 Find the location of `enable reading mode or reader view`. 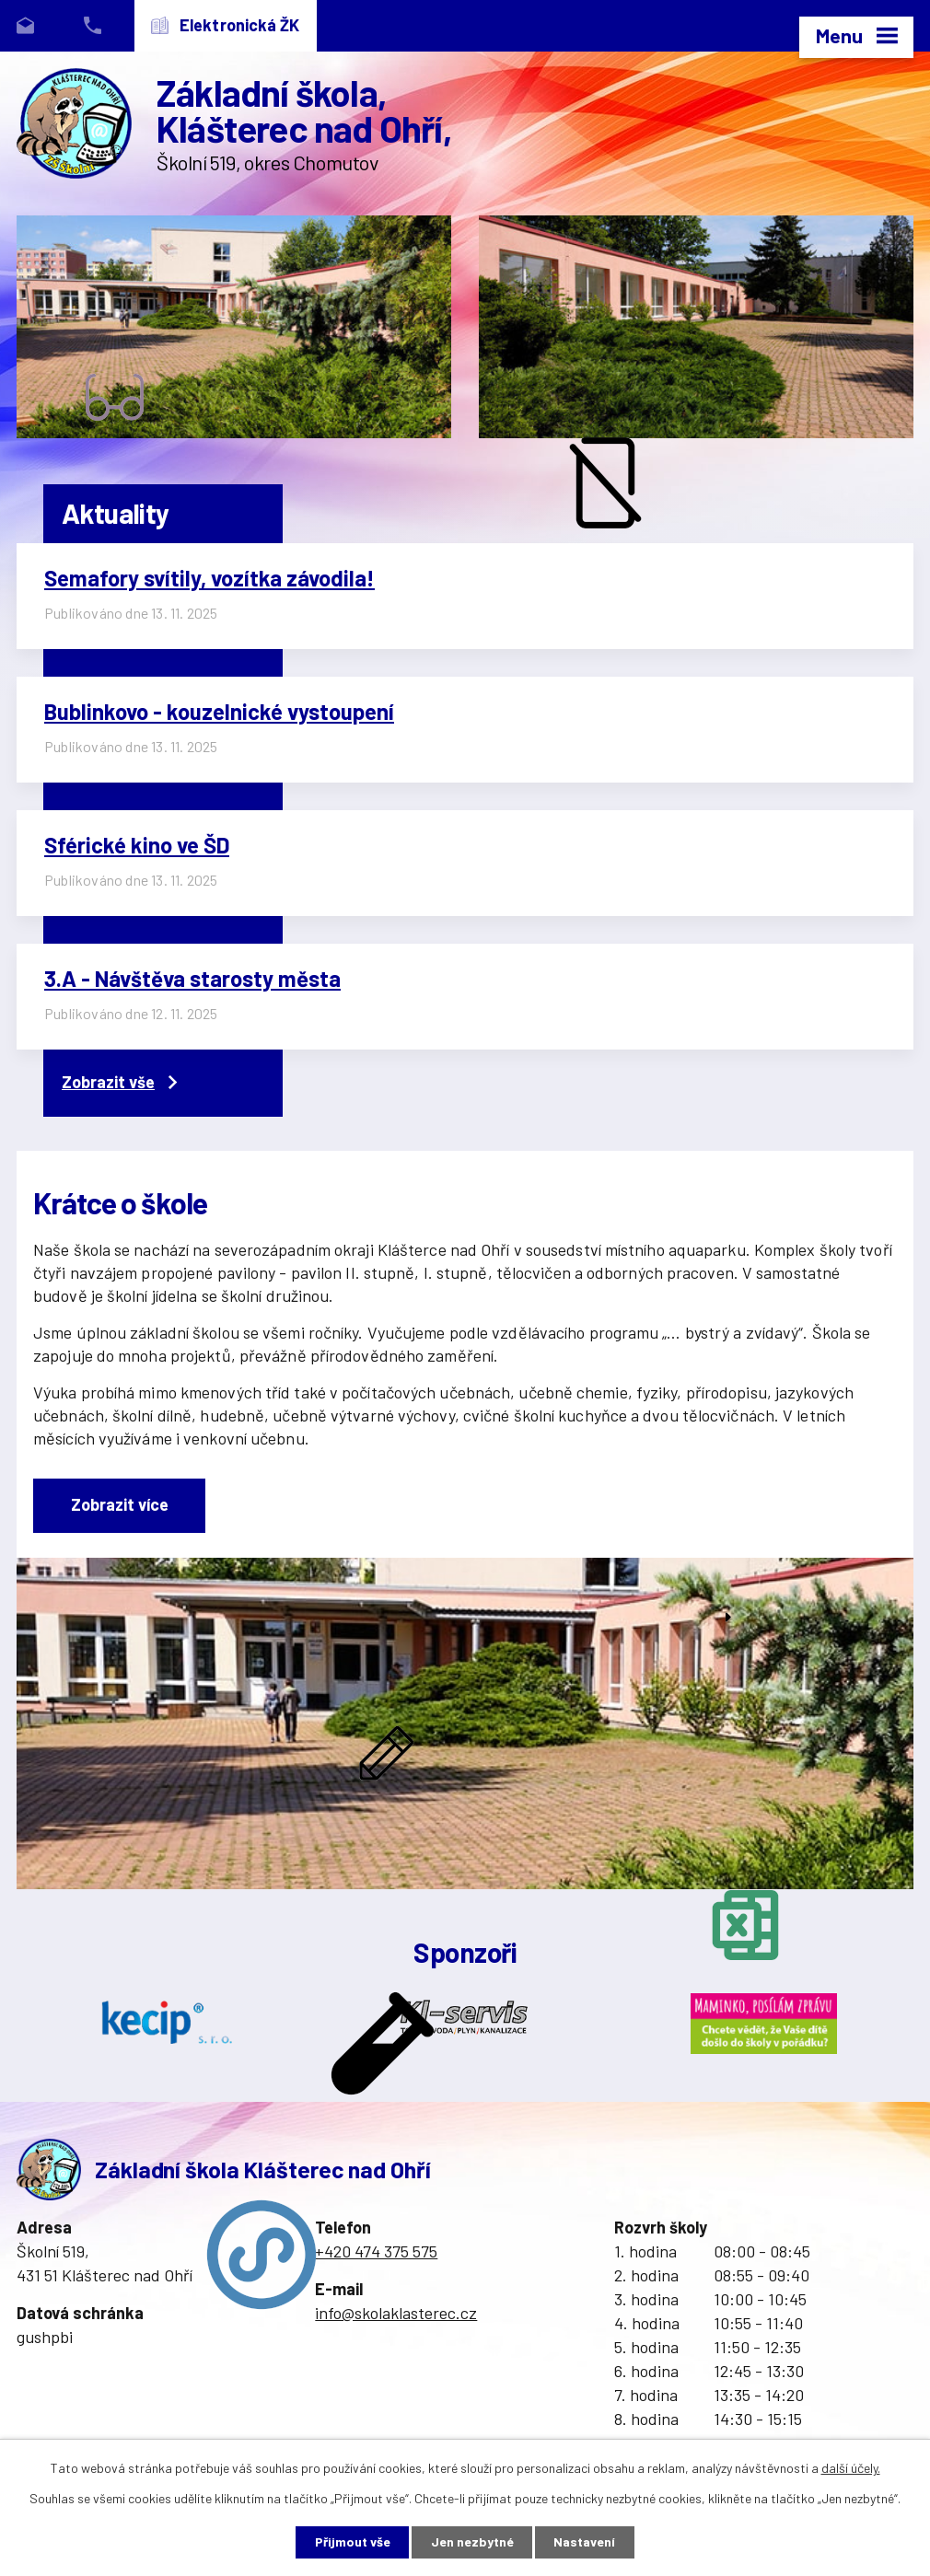

enable reading mode or reader view is located at coordinates (114, 398).